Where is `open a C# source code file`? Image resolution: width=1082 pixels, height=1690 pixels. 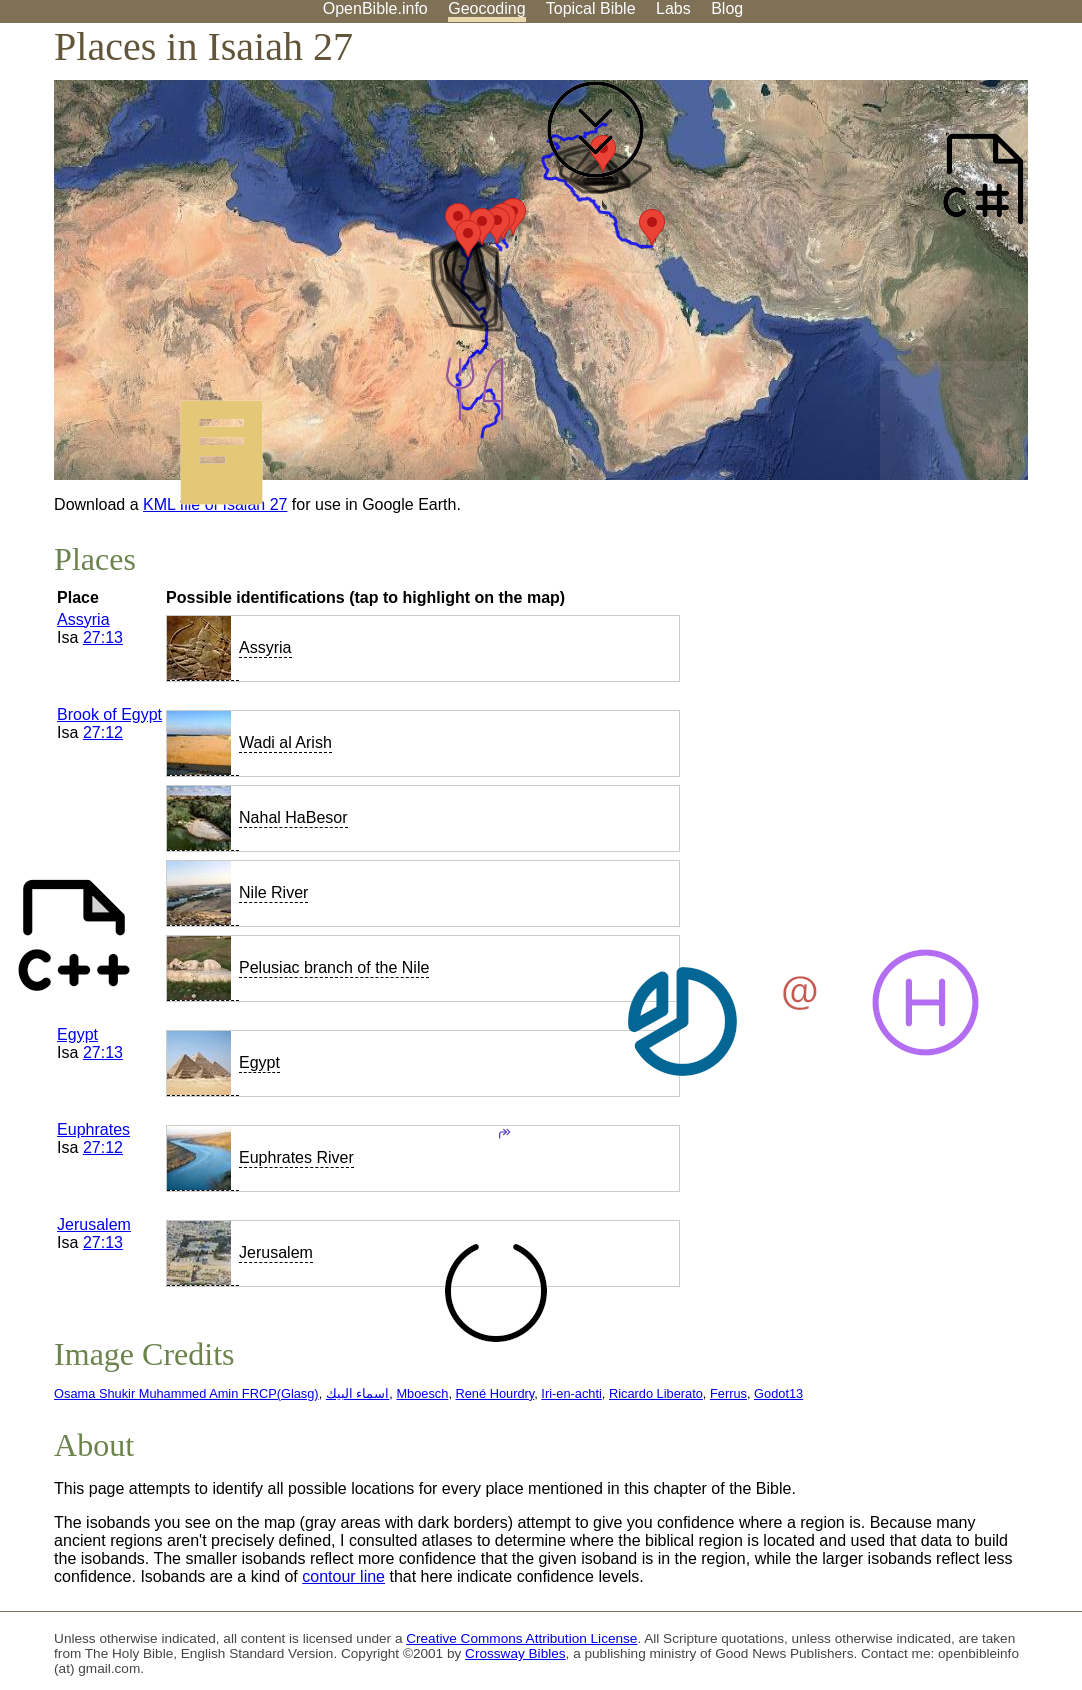
open a C# source code file is located at coordinates (985, 179).